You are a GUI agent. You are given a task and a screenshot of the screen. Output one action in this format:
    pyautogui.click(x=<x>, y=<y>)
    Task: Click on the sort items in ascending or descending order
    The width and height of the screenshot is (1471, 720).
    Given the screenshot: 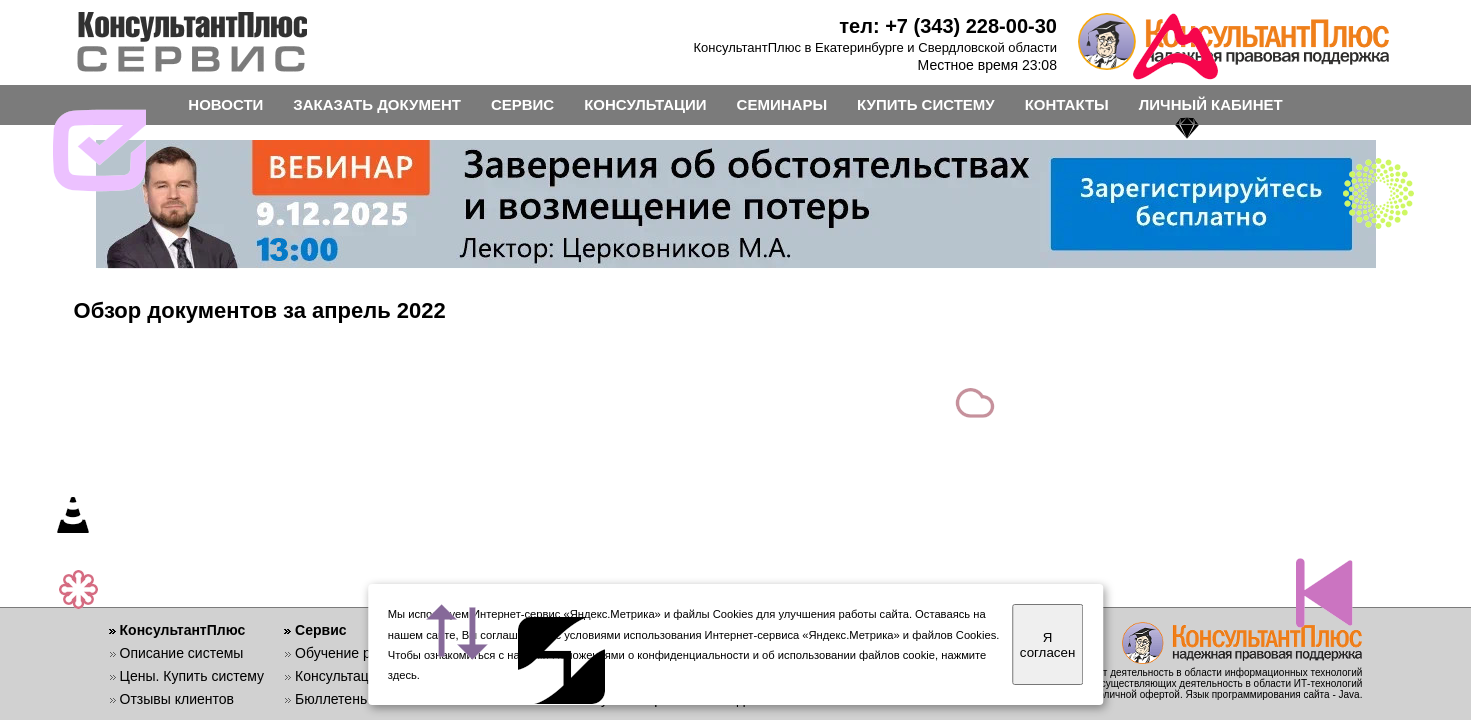 What is the action you would take?
    pyautogui.click(x=457, y=632)
    